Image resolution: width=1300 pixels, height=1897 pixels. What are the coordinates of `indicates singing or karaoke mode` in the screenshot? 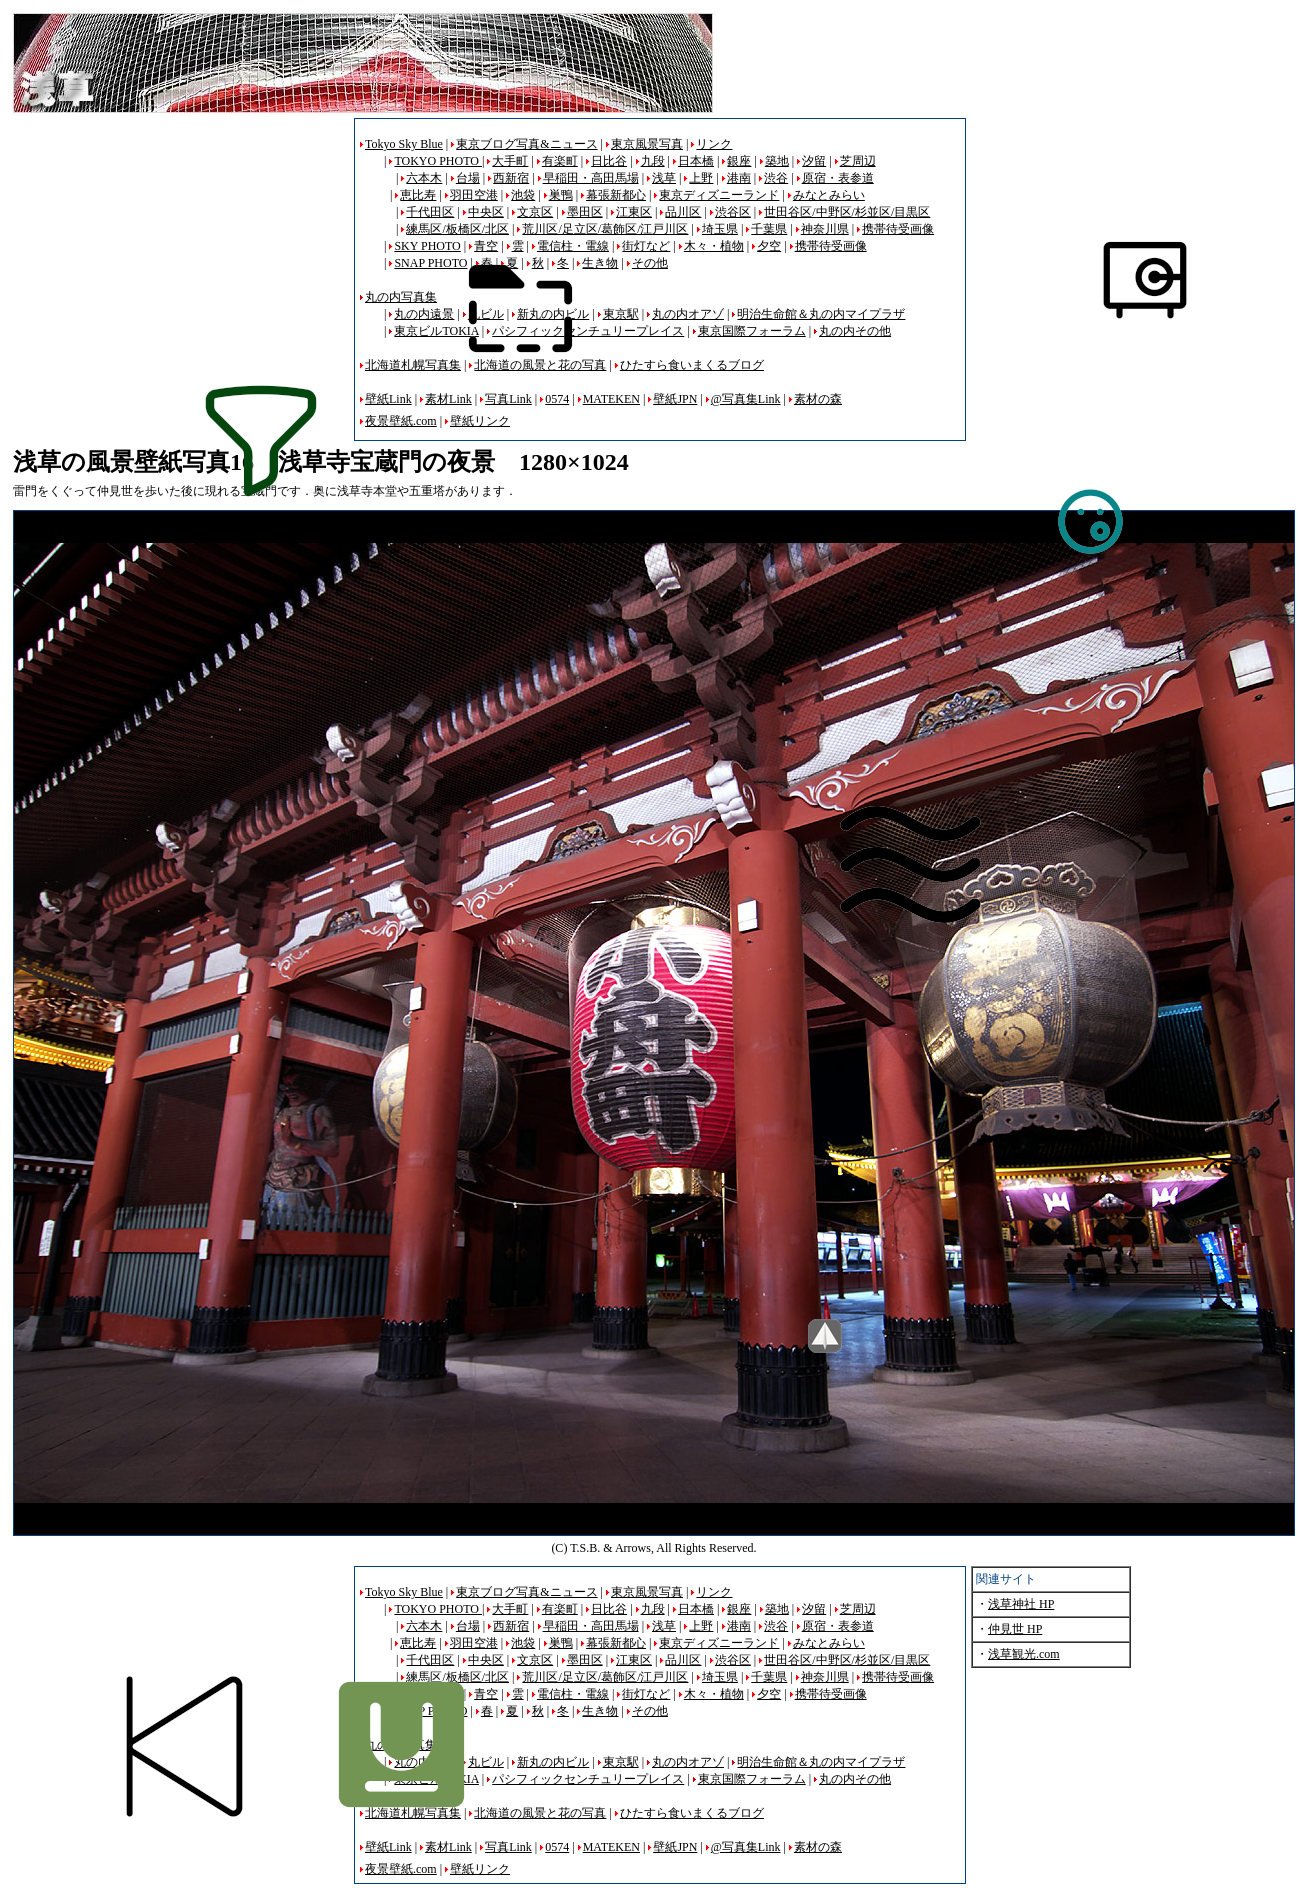 It's located at (1090, 521).